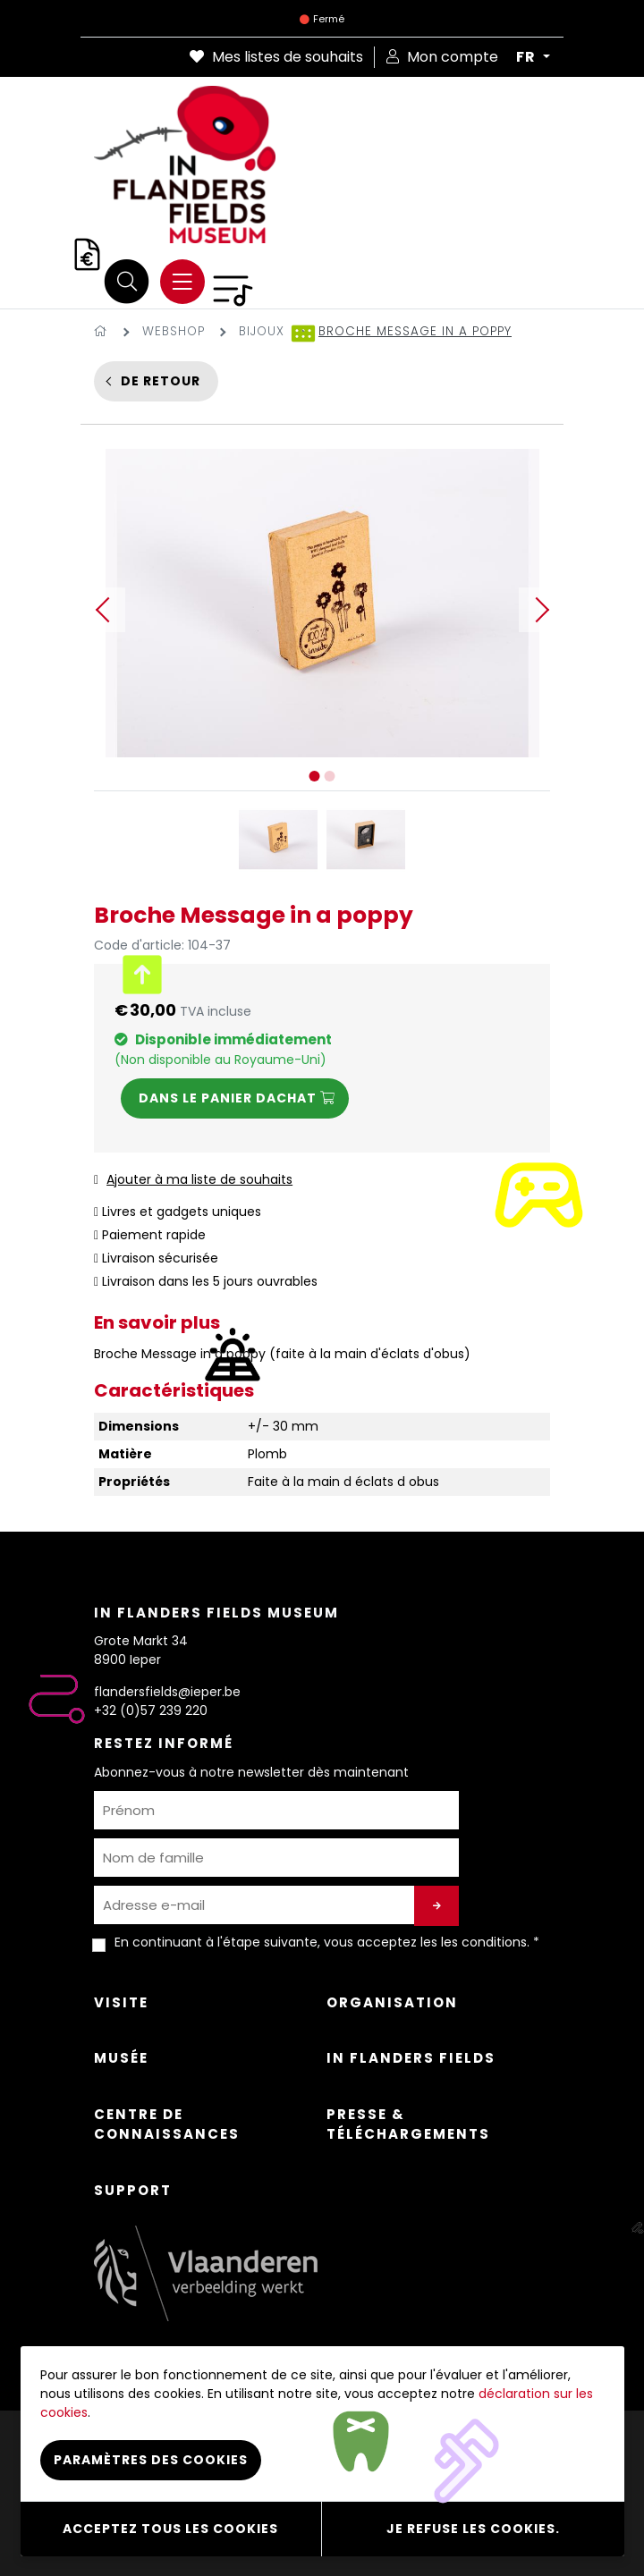  I want to click on view your music playlist, so click(231, 289).